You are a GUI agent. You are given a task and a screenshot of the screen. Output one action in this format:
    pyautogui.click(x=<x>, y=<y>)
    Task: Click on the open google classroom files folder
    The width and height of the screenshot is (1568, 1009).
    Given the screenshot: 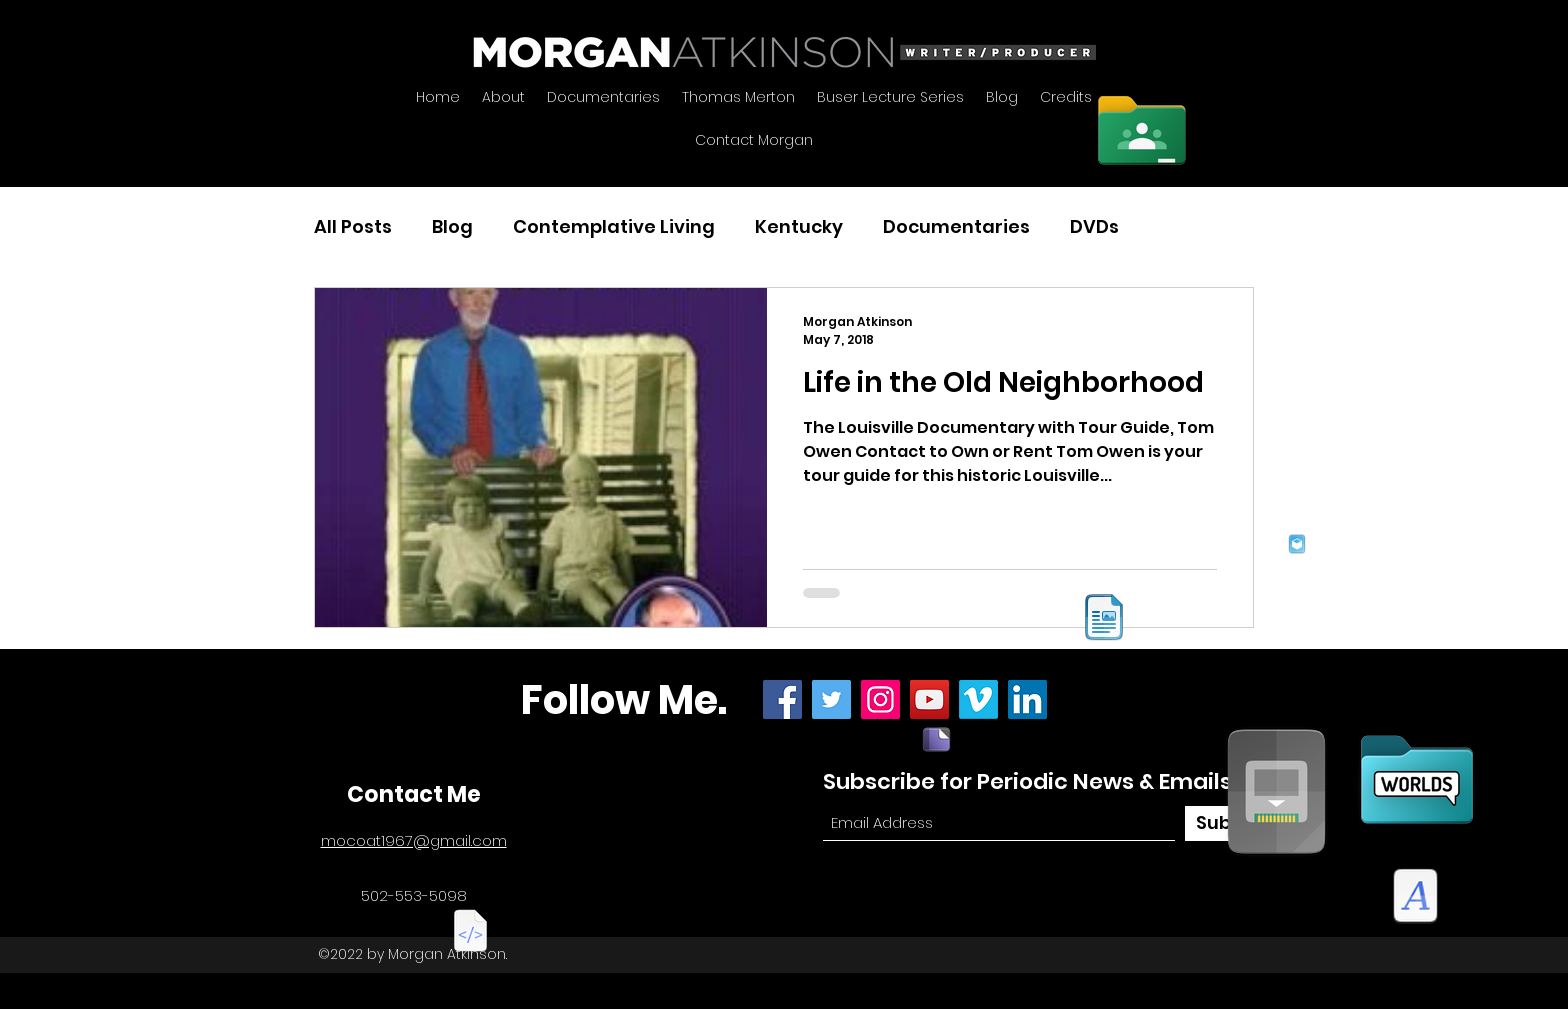 What is the action you would take?
    pyautogui.click(x=1141, y=132)
    